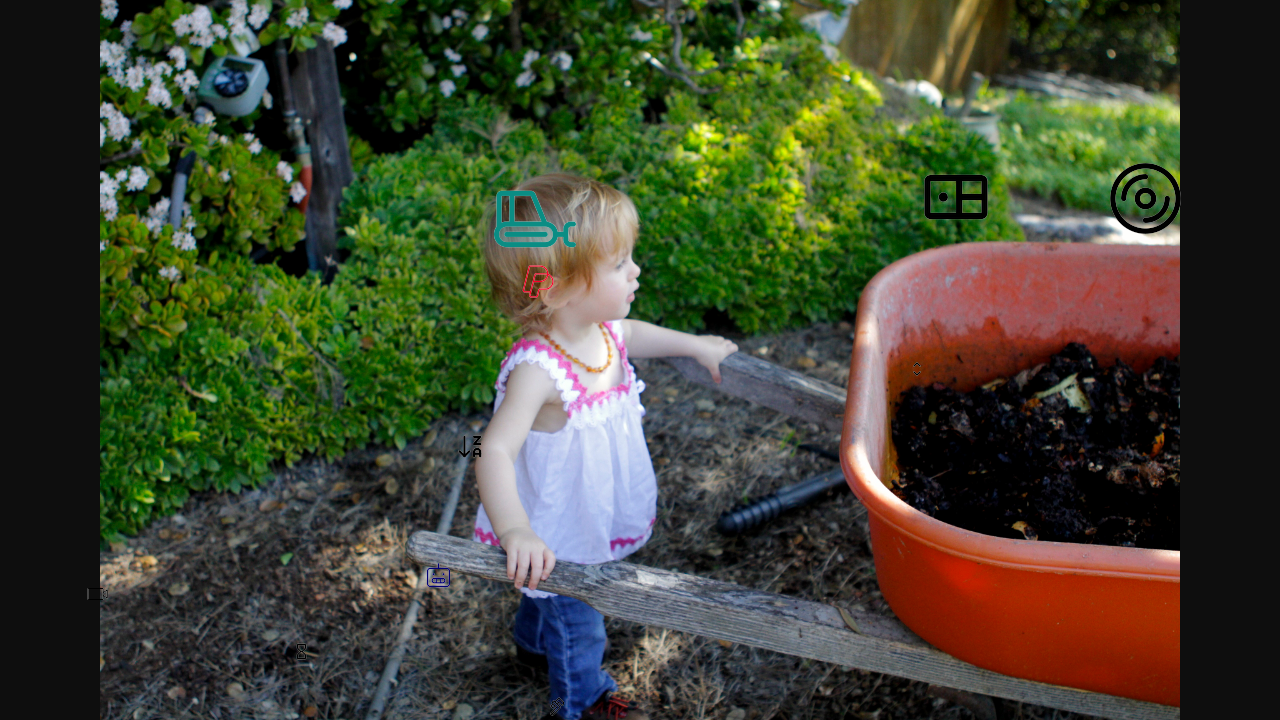 This screenshot has width=1280, height=720. What do you see at coordinates (1145, 198) in the screenshot?
I see `play or browse music library` at bounding box center [1145, 198].